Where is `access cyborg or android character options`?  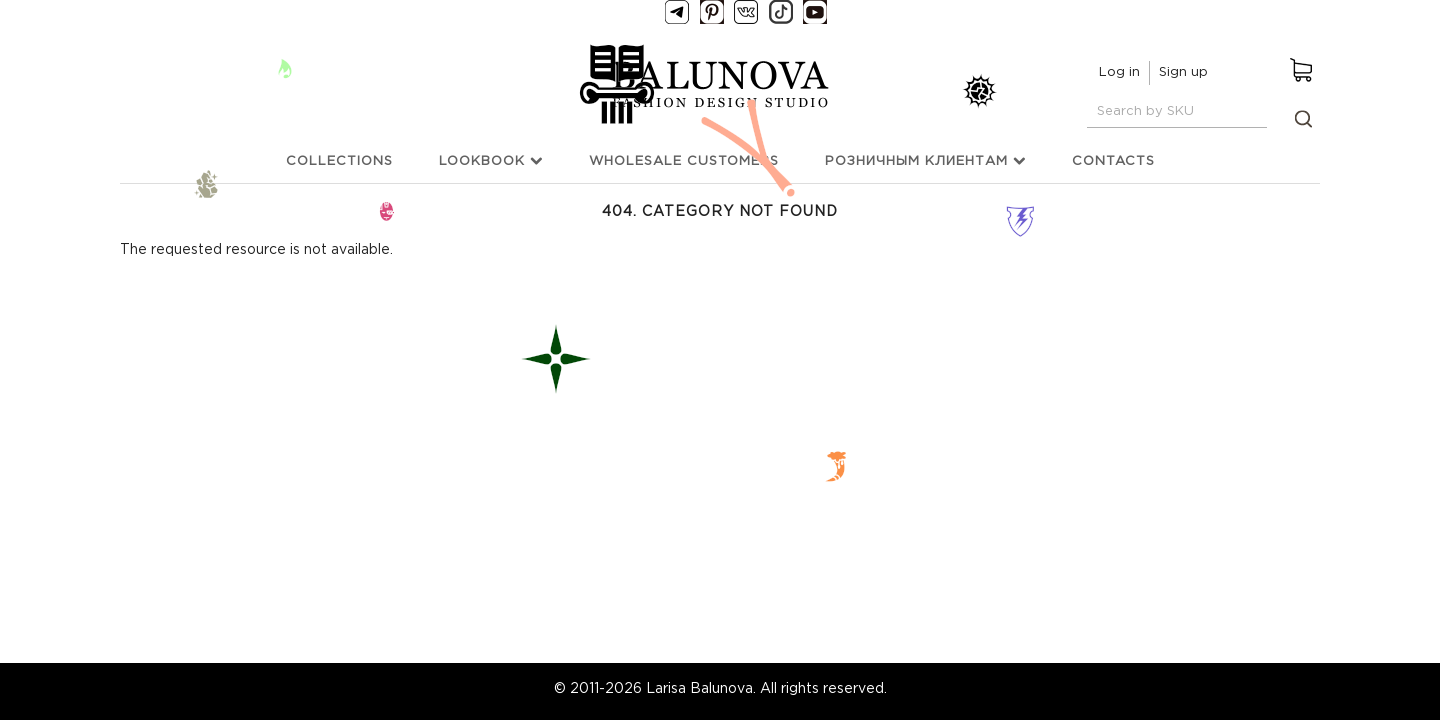 access cyborg or android character options is located at coordinates (386, 211).